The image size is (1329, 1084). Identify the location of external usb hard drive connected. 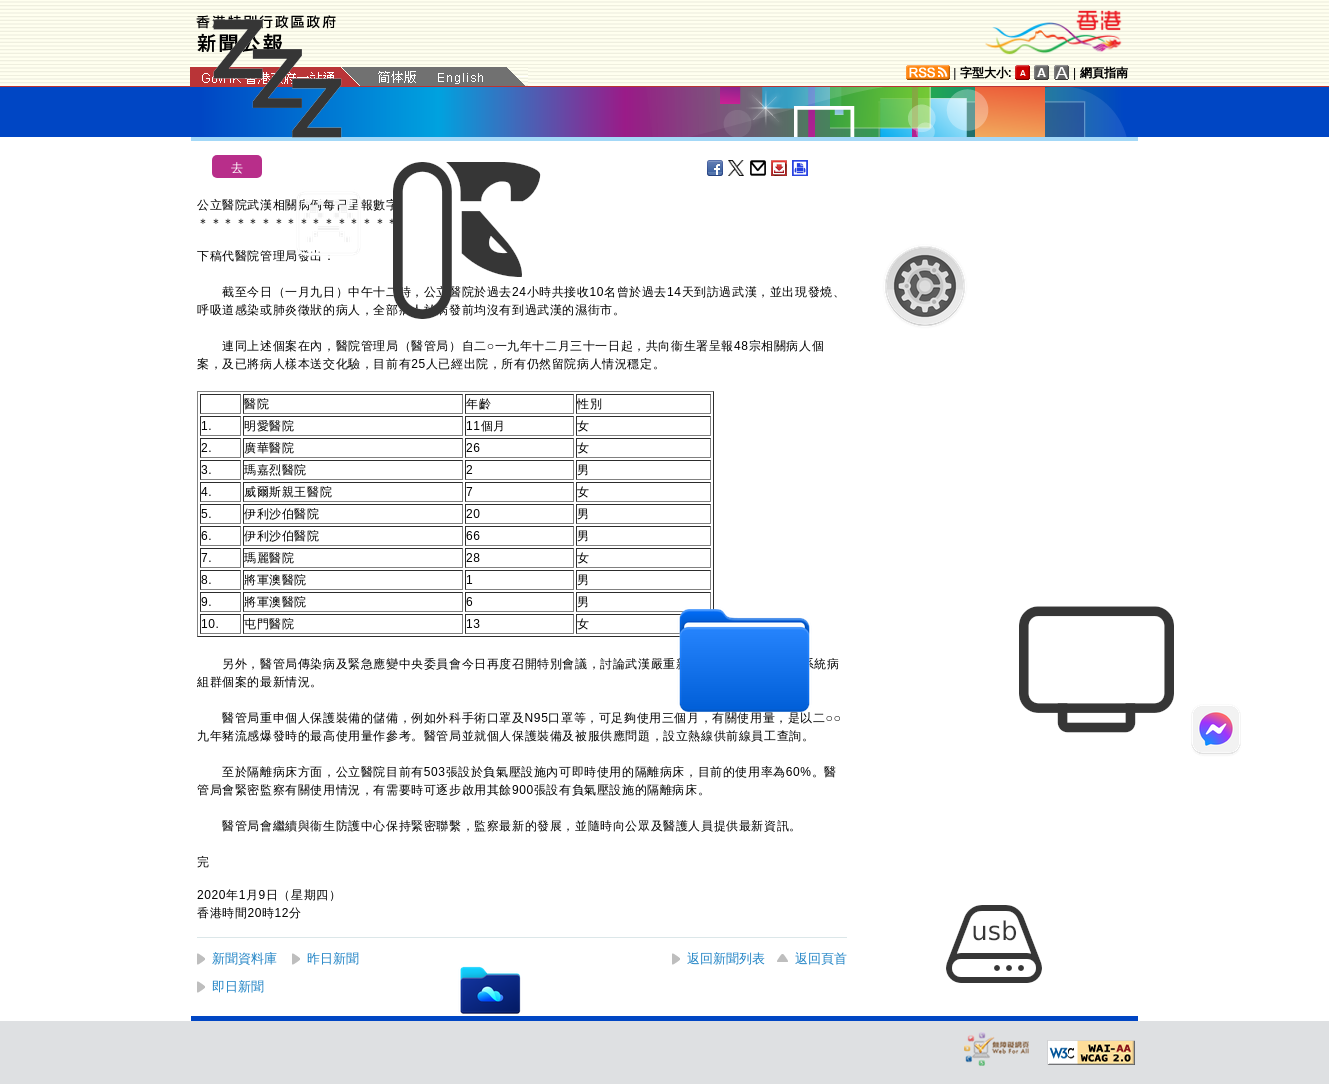
(994, 941).